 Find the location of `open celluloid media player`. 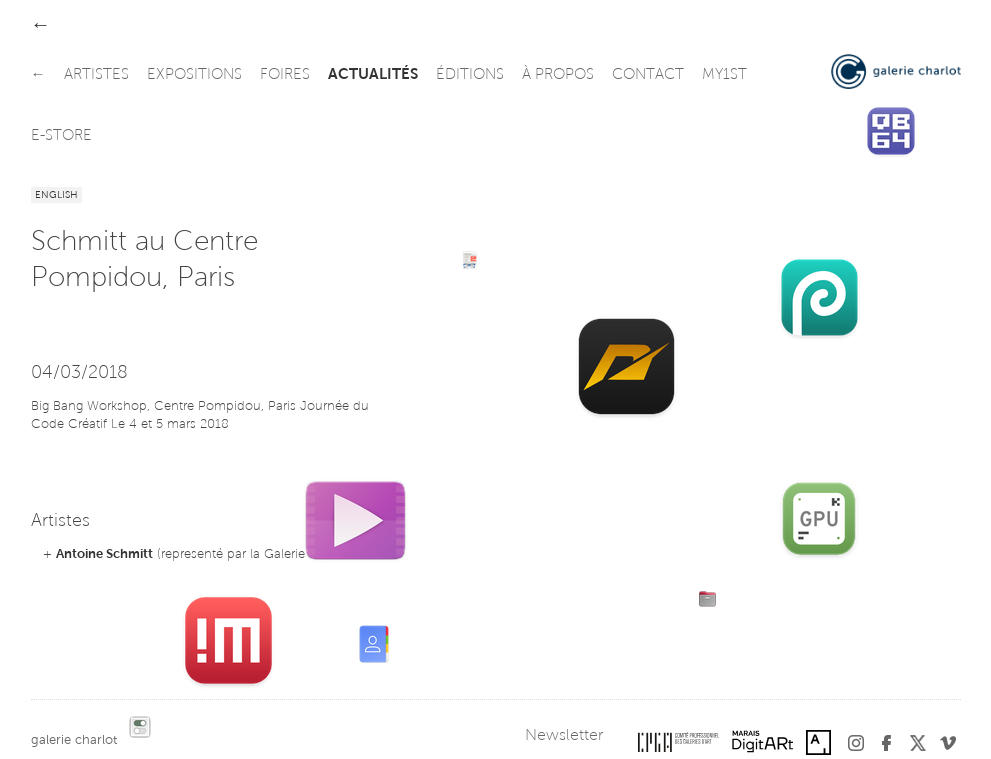

open celluloid media player is located at coordinates (355, 520).